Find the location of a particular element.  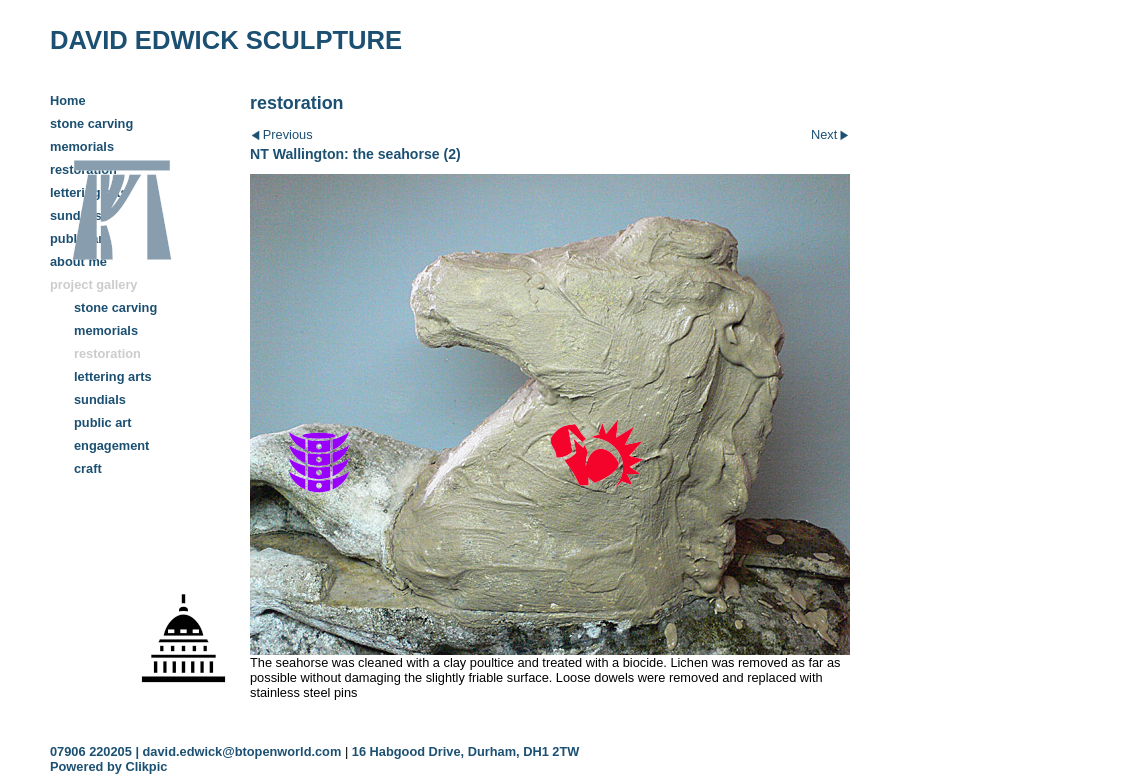

server or database storage indicator is located at coordinates (319, 462).